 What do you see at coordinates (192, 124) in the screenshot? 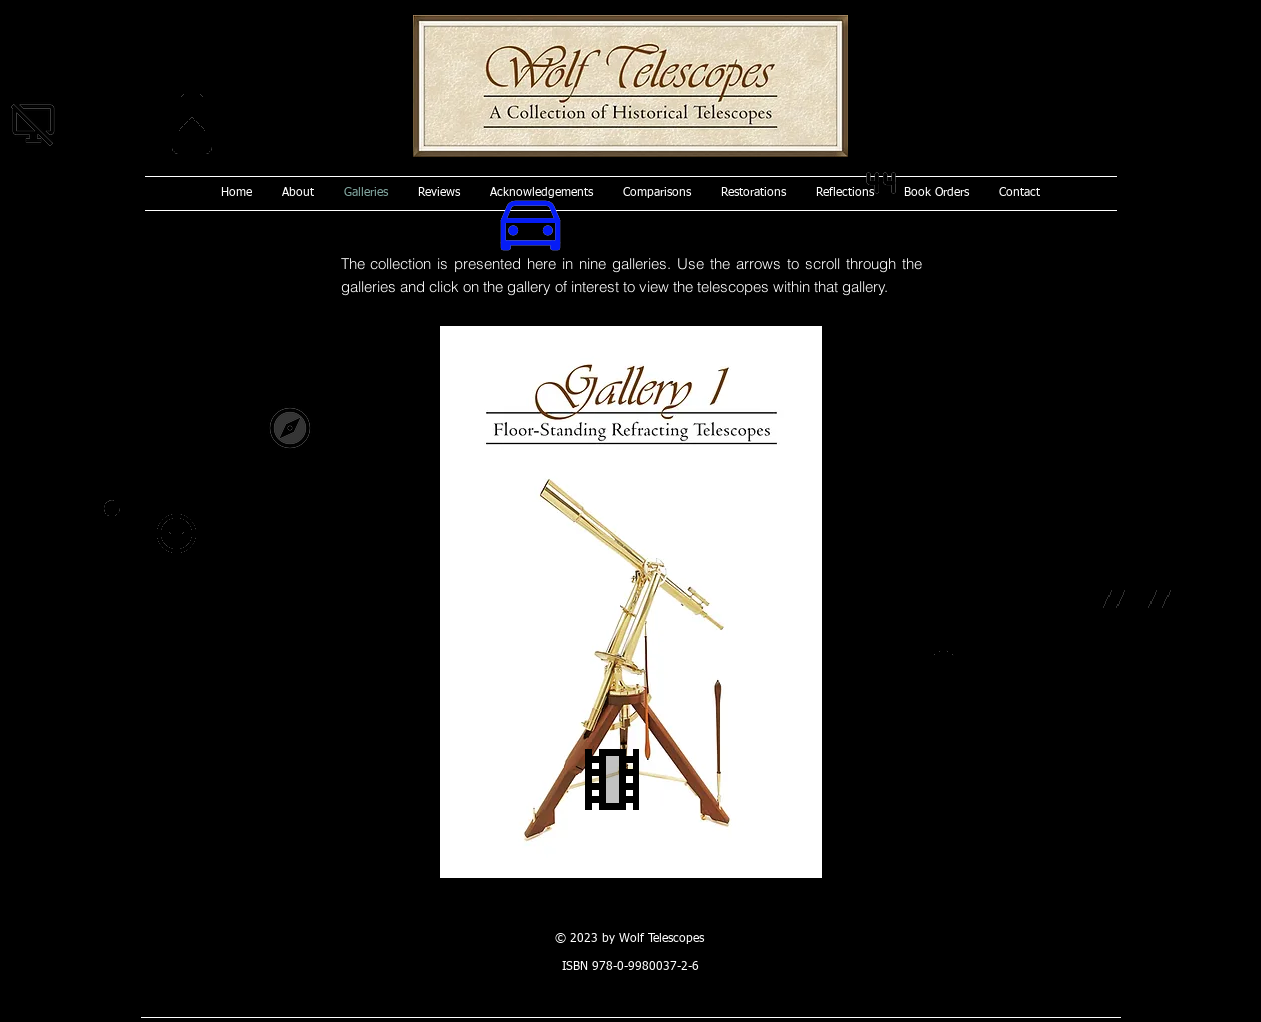
I see `restore a deleted item from trash` at bounding box center [192, 124].